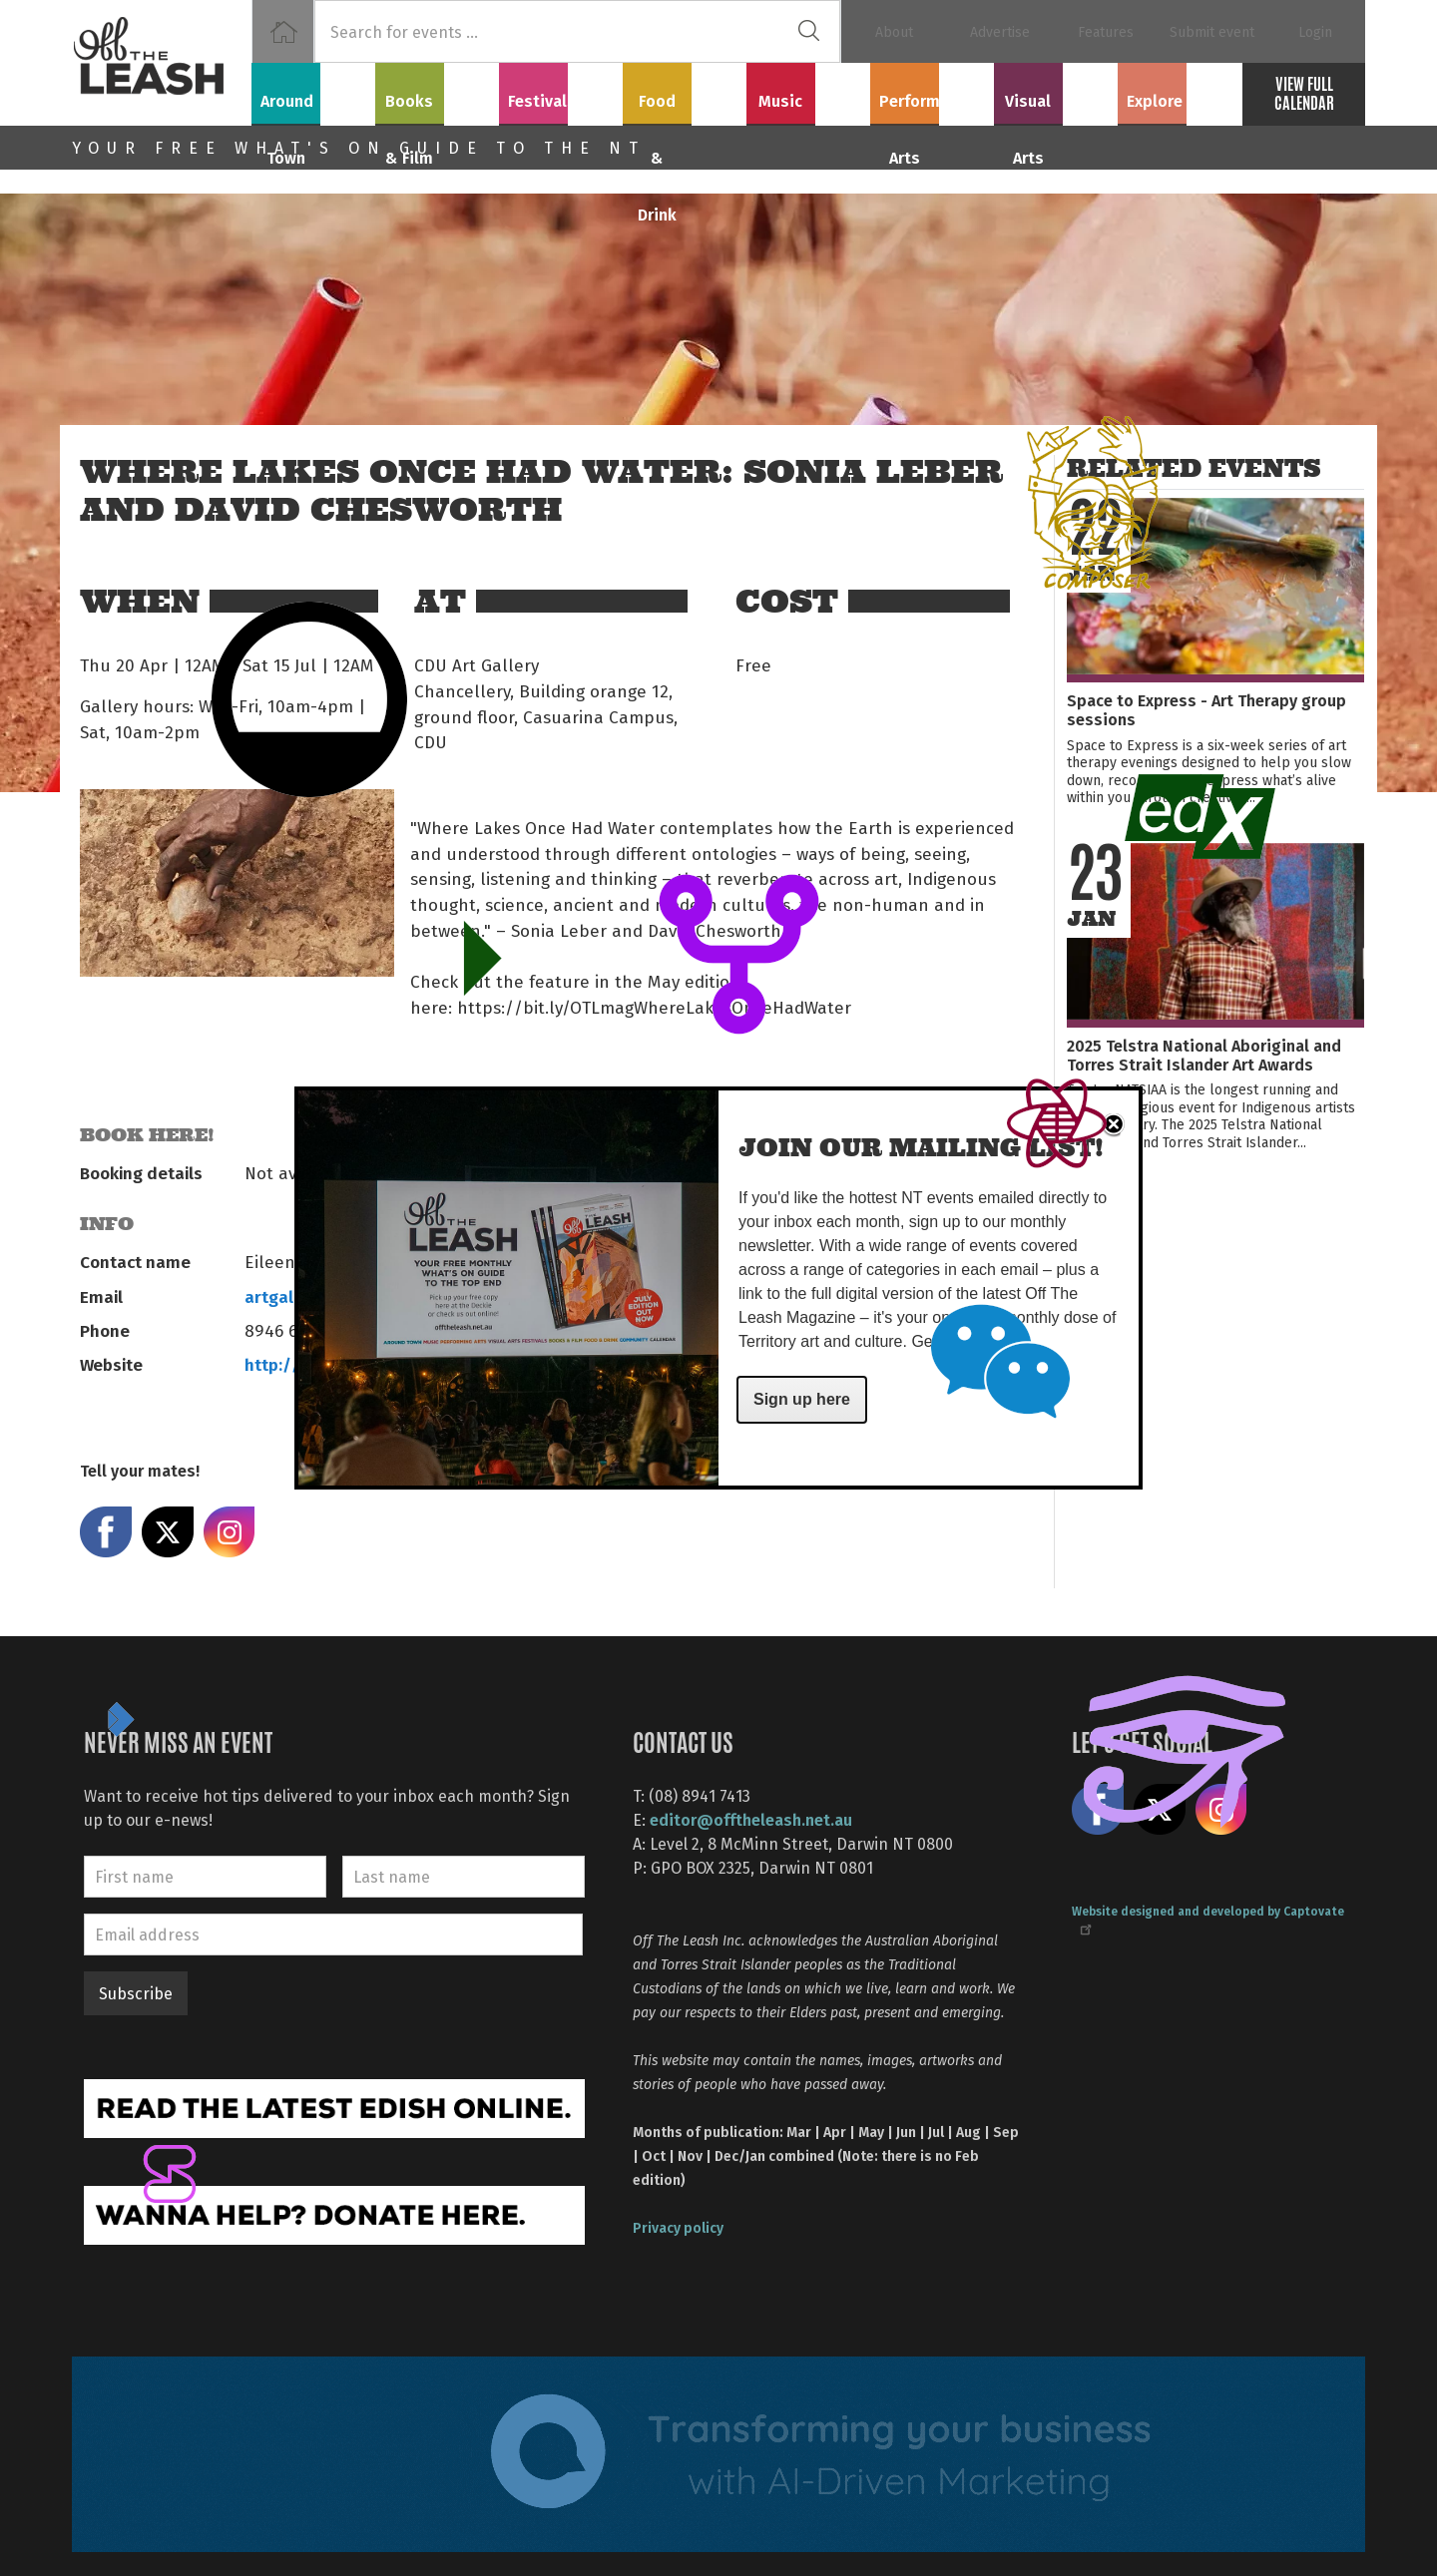 The image size is (1437, 2576). I want to click on open Session messaging app, so click(170, 2174).